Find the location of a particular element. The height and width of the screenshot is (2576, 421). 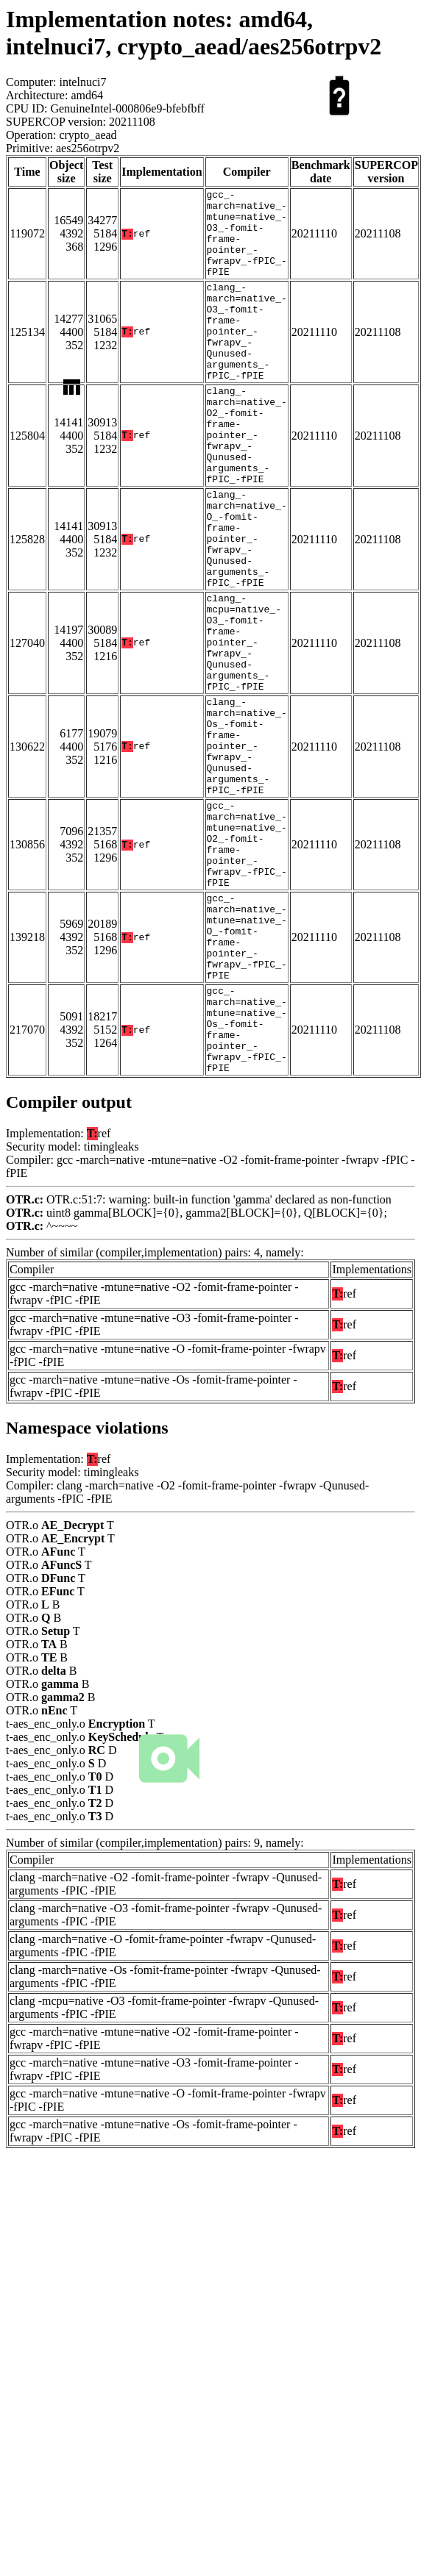

view data in table format is located at coordinates (71, 387).